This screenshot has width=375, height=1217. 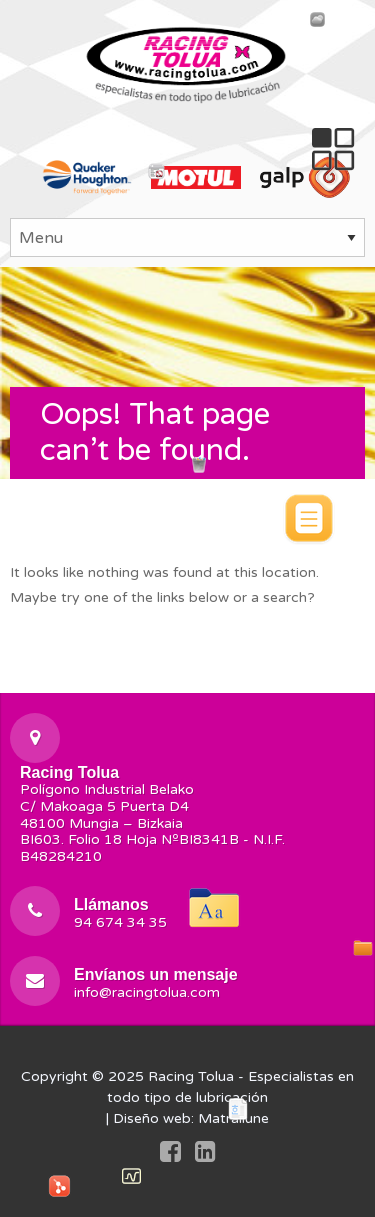 I want to click on access ad blocker settings in your web browser, so click(x=156, y=171).